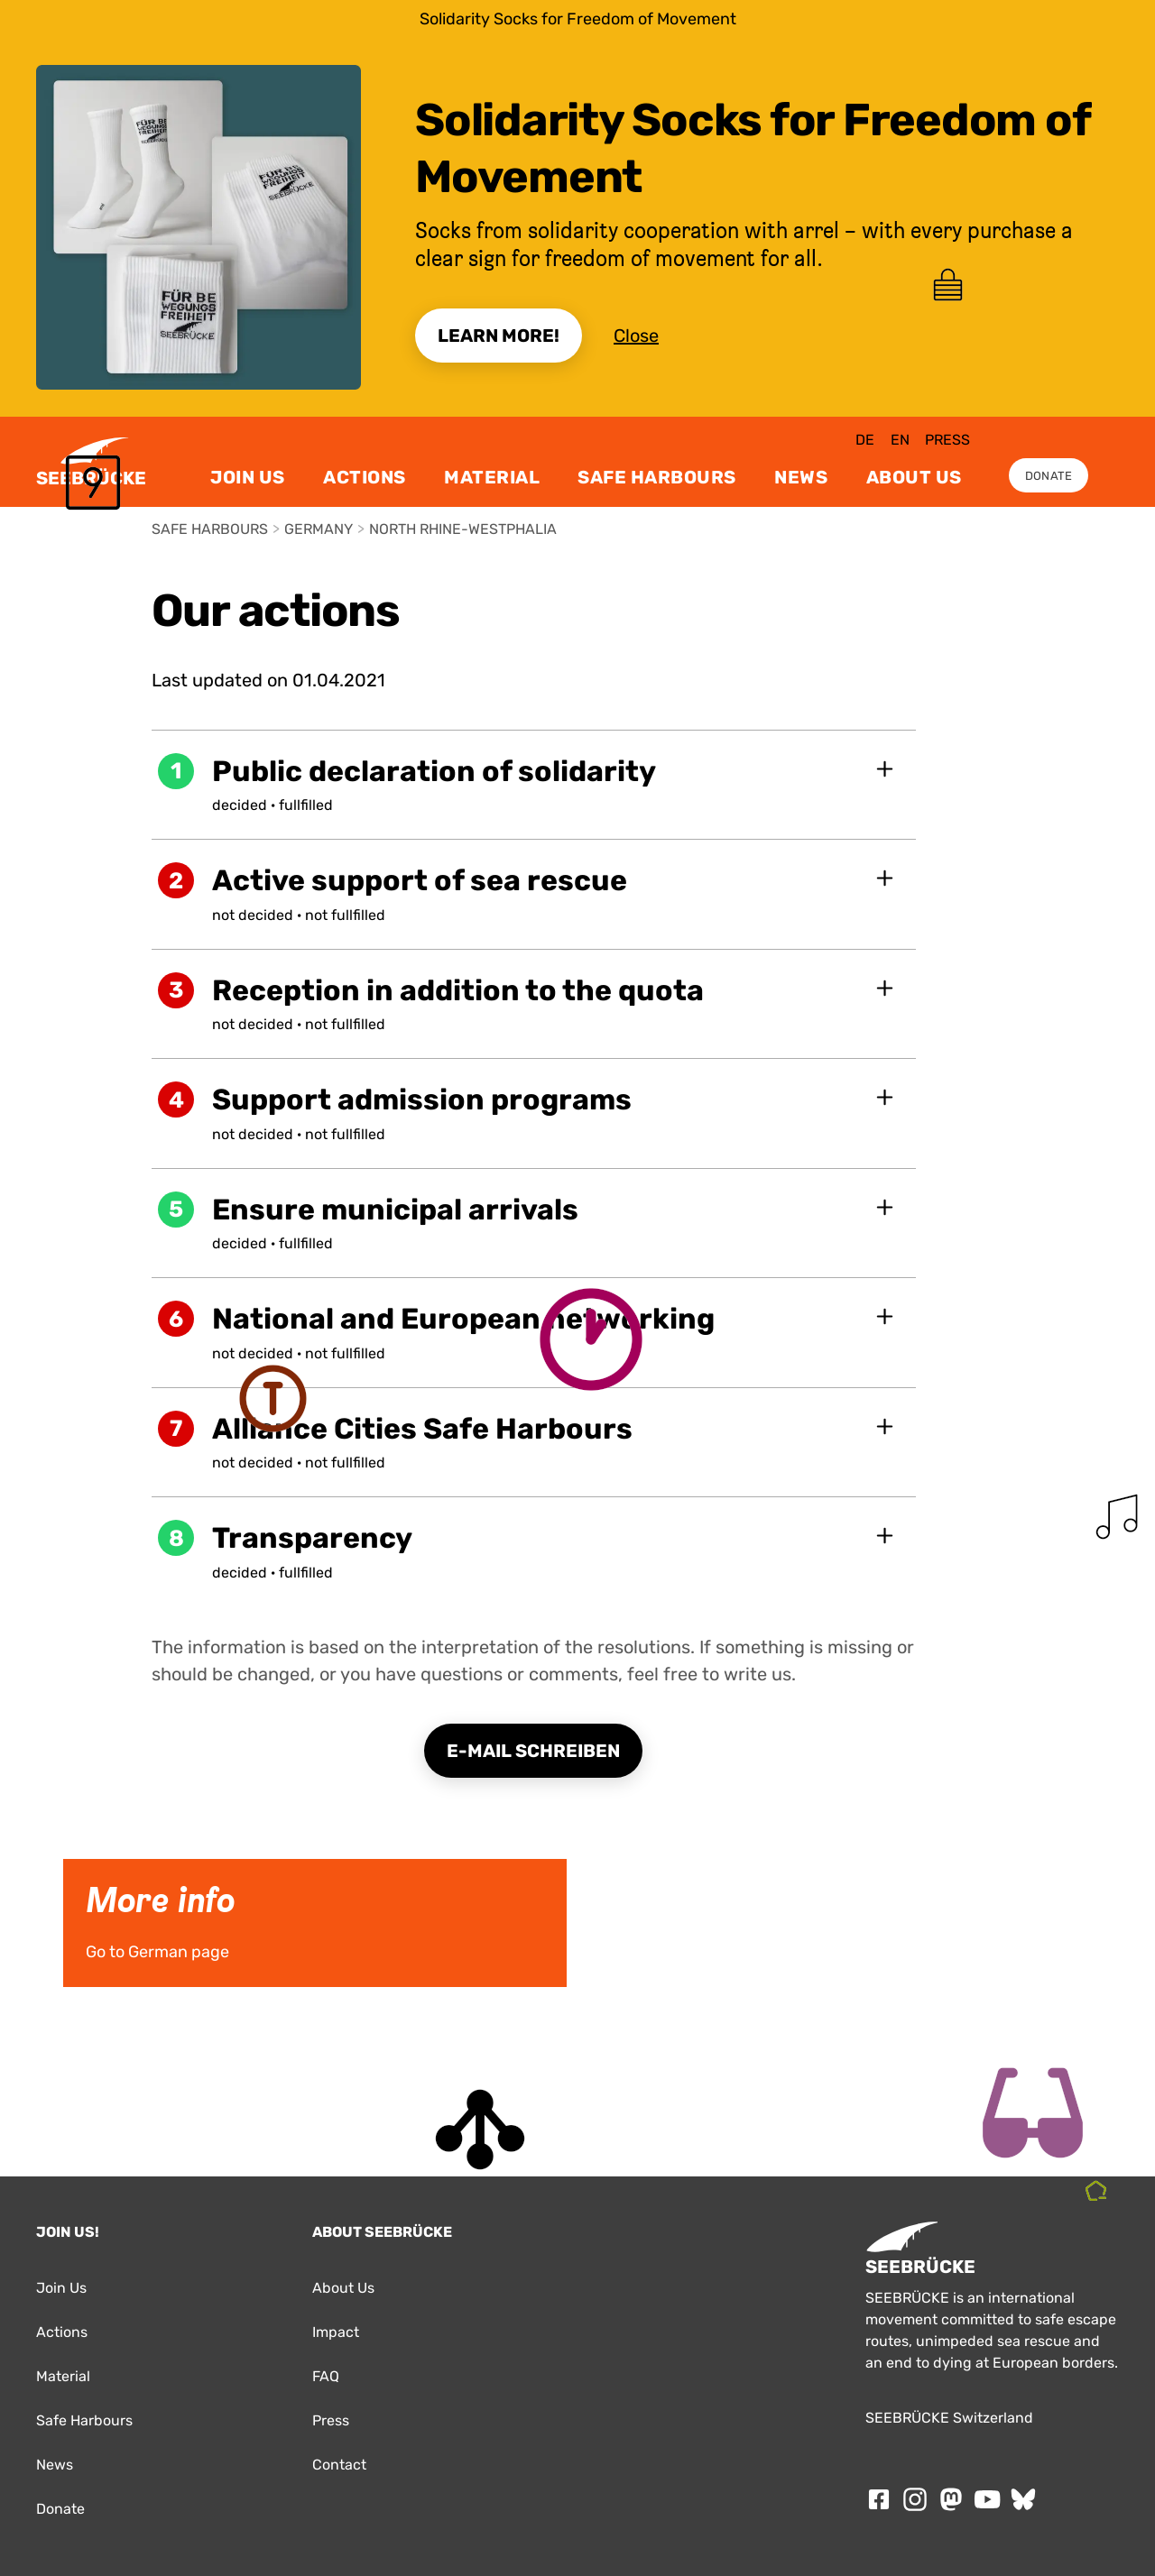  Describe the element at coordinates (273, 1398) in the screenshot. I see `indicates text or typography settings` at that location.